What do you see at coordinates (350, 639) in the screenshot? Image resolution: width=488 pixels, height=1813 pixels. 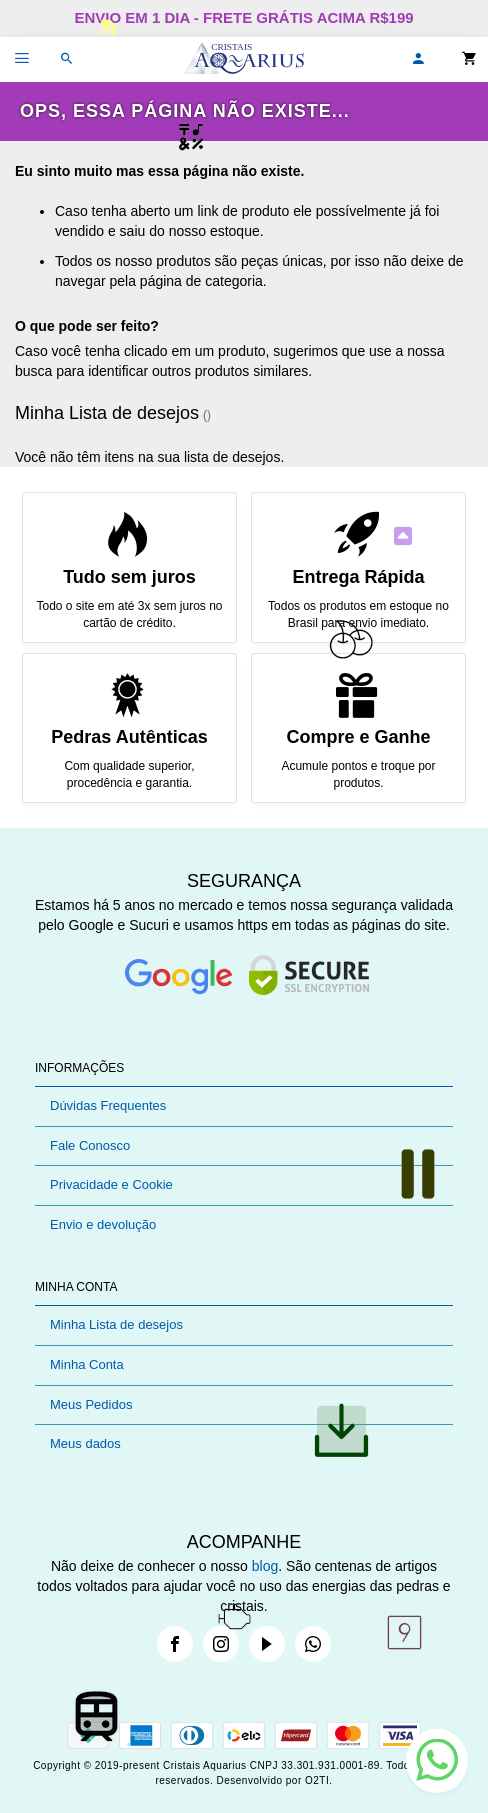 I see `indicates fruit or produce category` at bounding box center [350, 639].